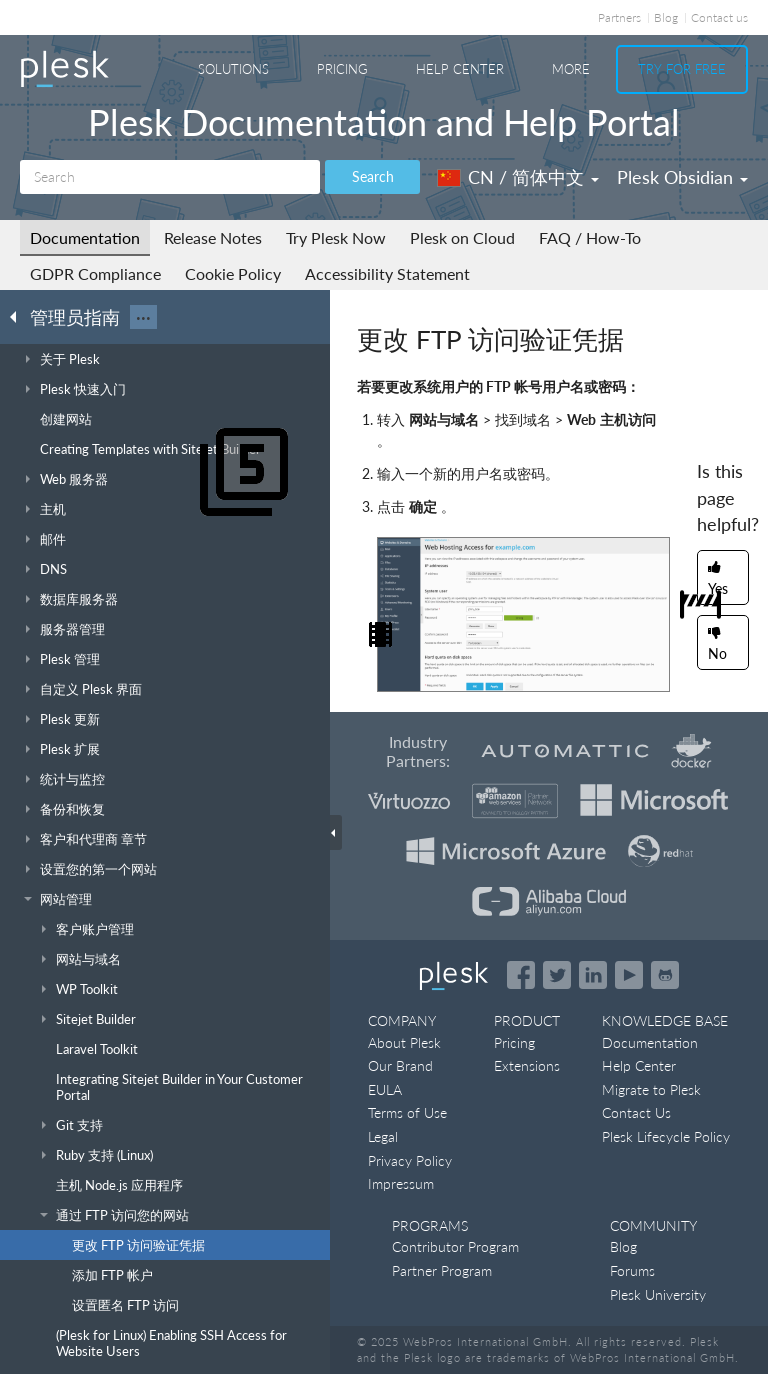 Image resolution: width=768 pixels, height=1374 pixels. I want to click on access movies or video content, so click(380, 634).